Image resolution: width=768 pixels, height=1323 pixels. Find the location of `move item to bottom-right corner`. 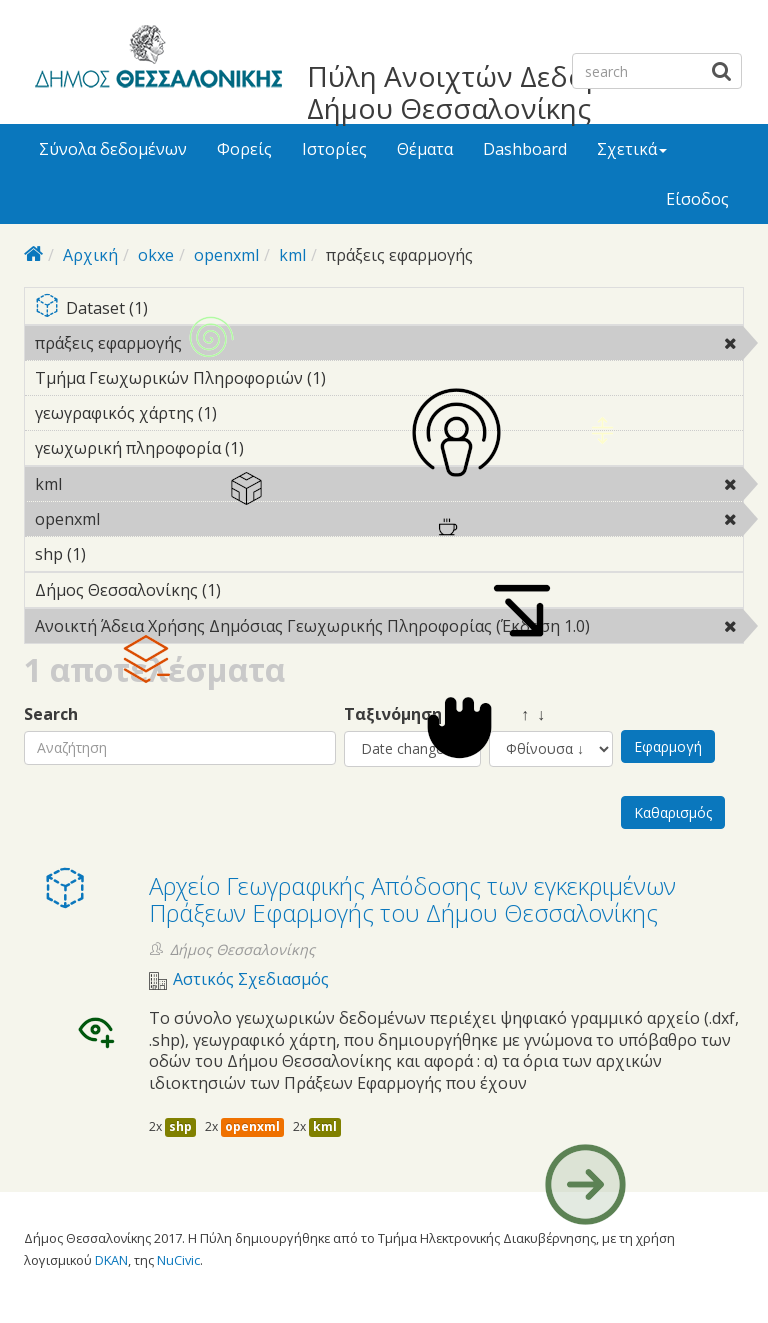

move item to bottom-right corner is located at coordinates (522, 613).